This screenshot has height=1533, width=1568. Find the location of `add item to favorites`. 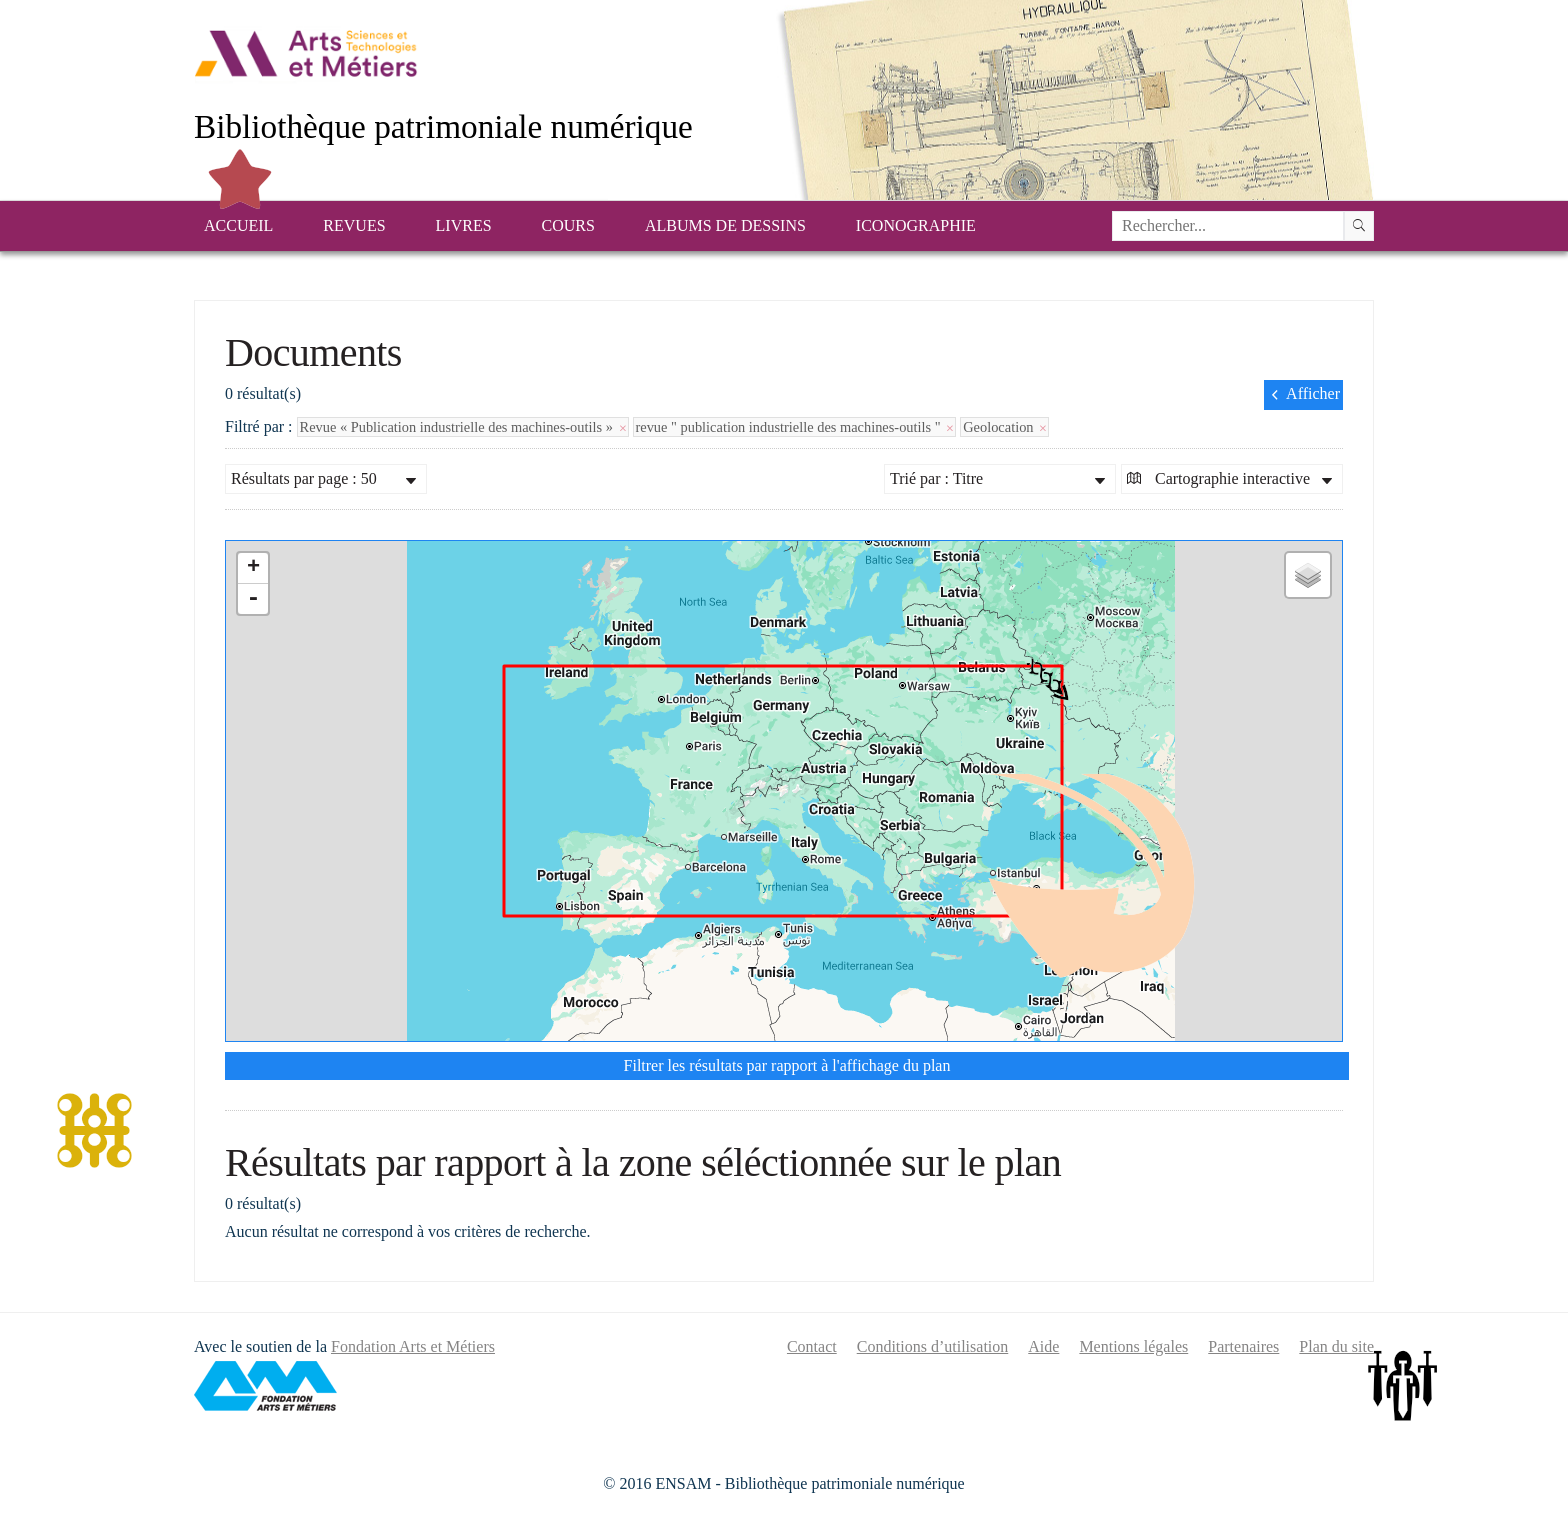

add item to favorites is located at coordinates (240, 179).